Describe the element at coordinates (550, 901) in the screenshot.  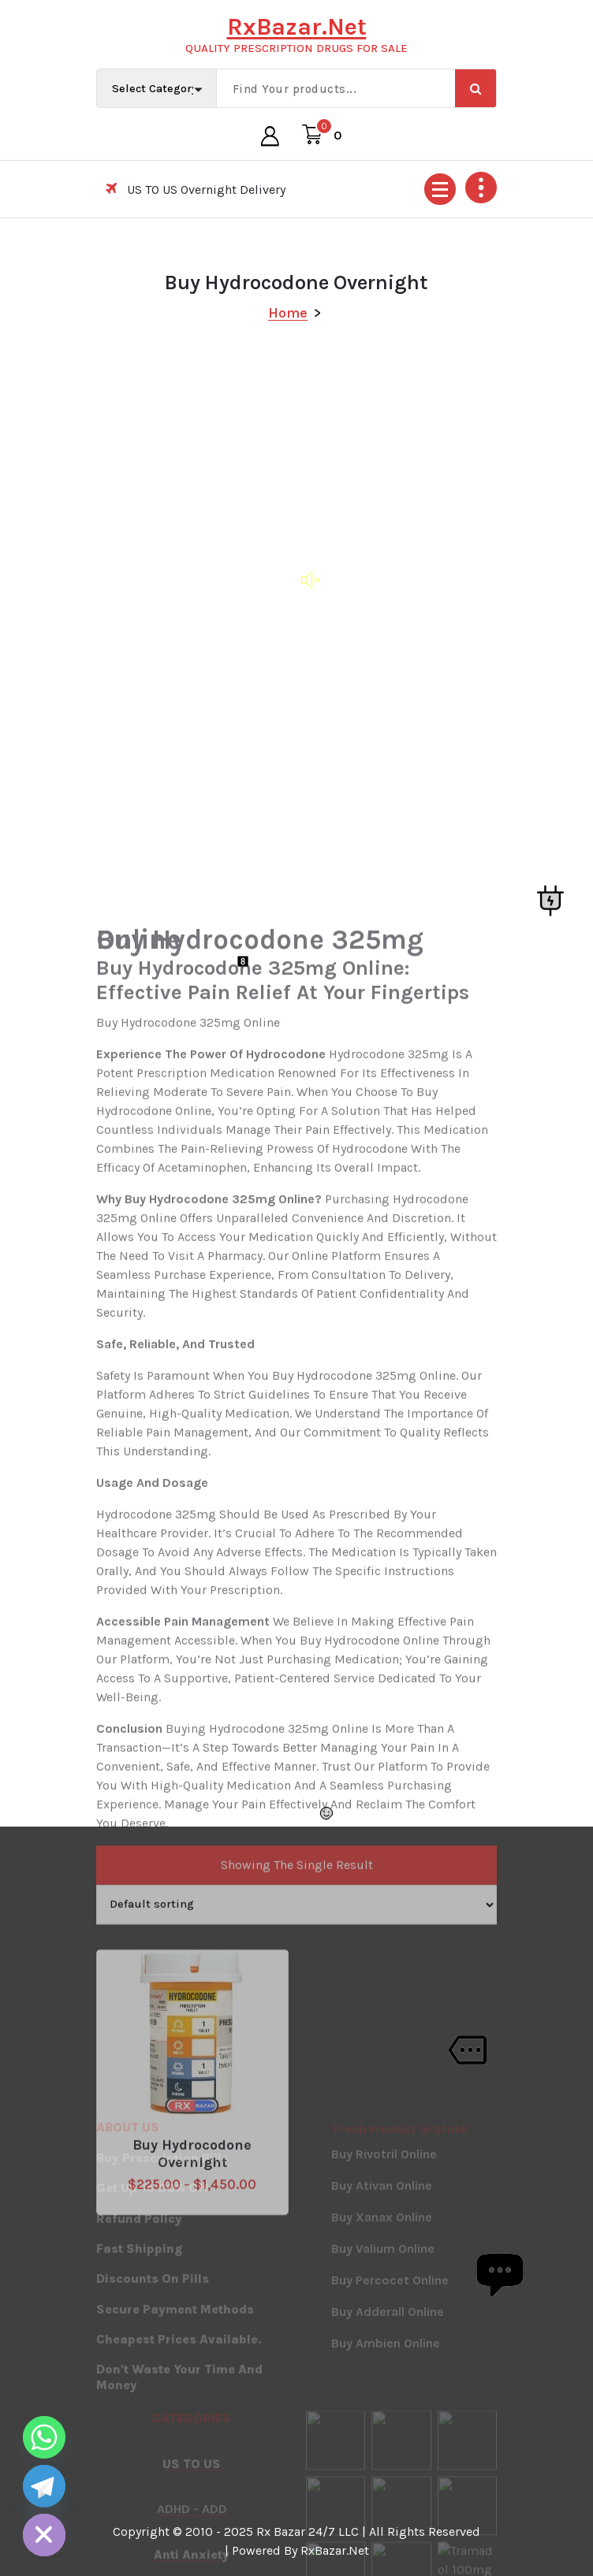
I see `indicates device is currently charging` at that location.